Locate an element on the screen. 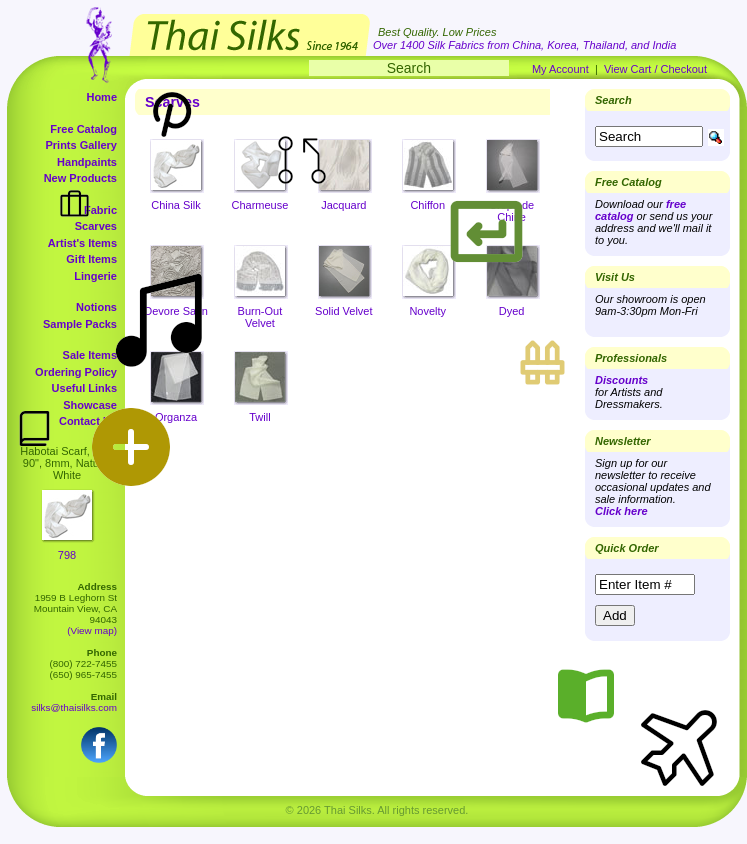 This screenshot has height=844, width=747. open Pinterest app is located at coordinates (170, 114).